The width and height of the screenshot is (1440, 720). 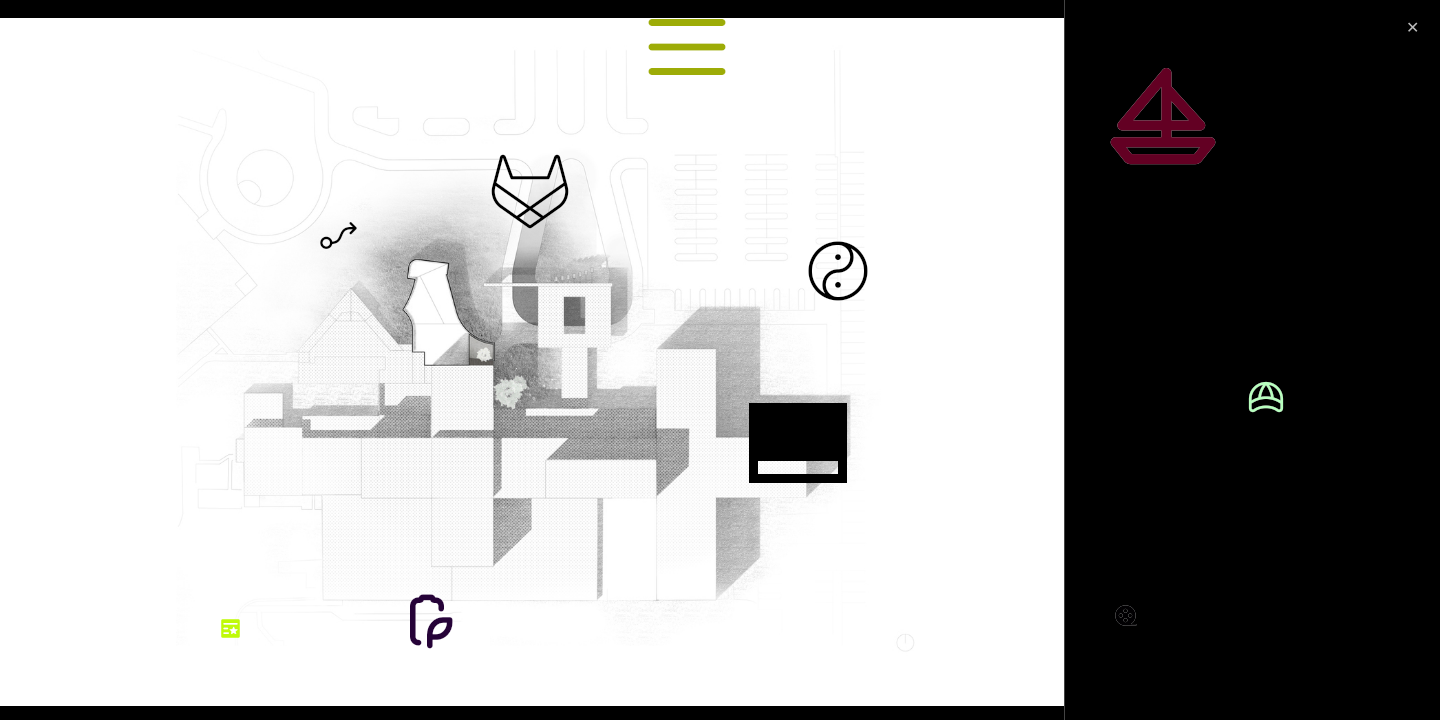 What do you see at coordinates (1163, 122) in the screenshot?
I see `access marine or boating features` at bounding box center [1163, 122].